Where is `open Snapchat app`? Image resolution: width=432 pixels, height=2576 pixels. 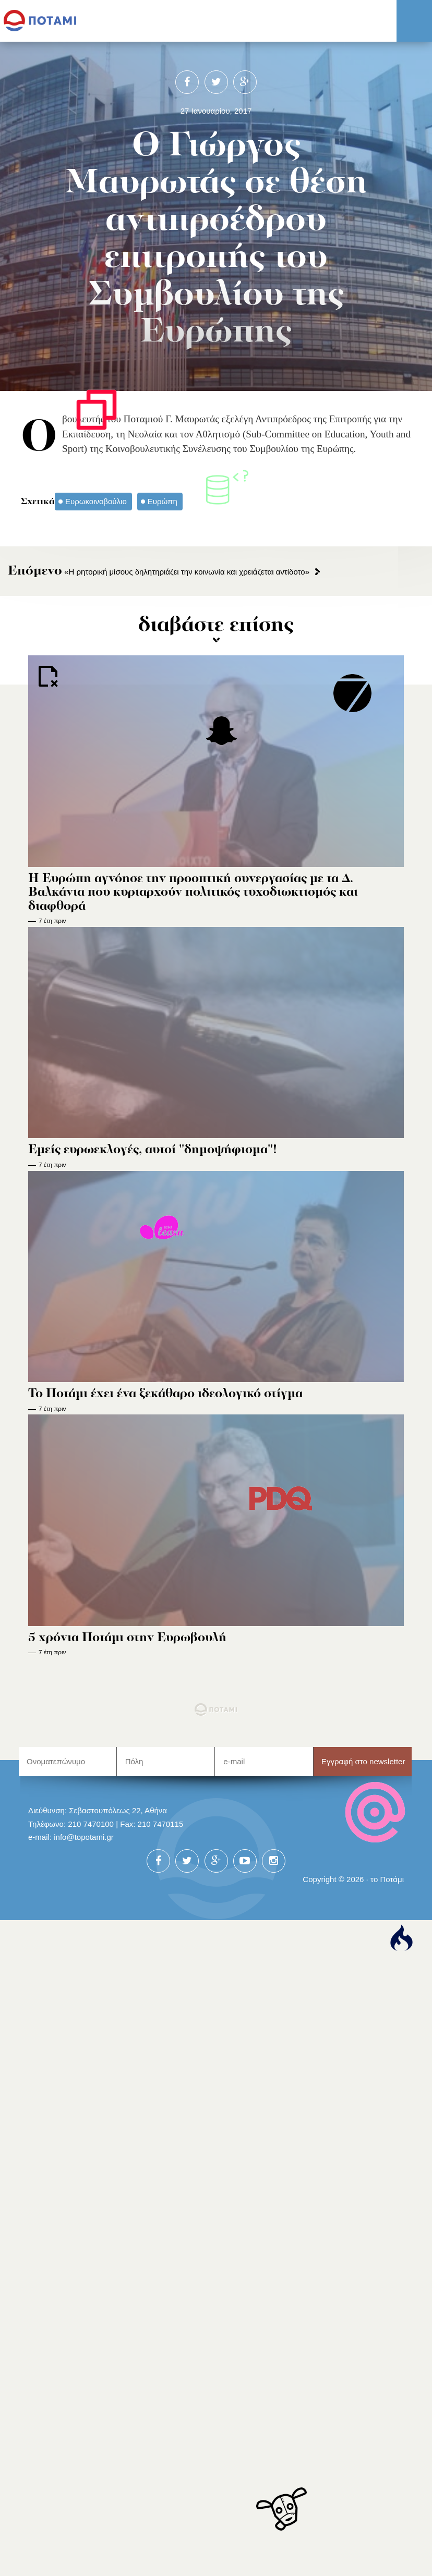 open Snapchat app is located at coordinates (221, 730).